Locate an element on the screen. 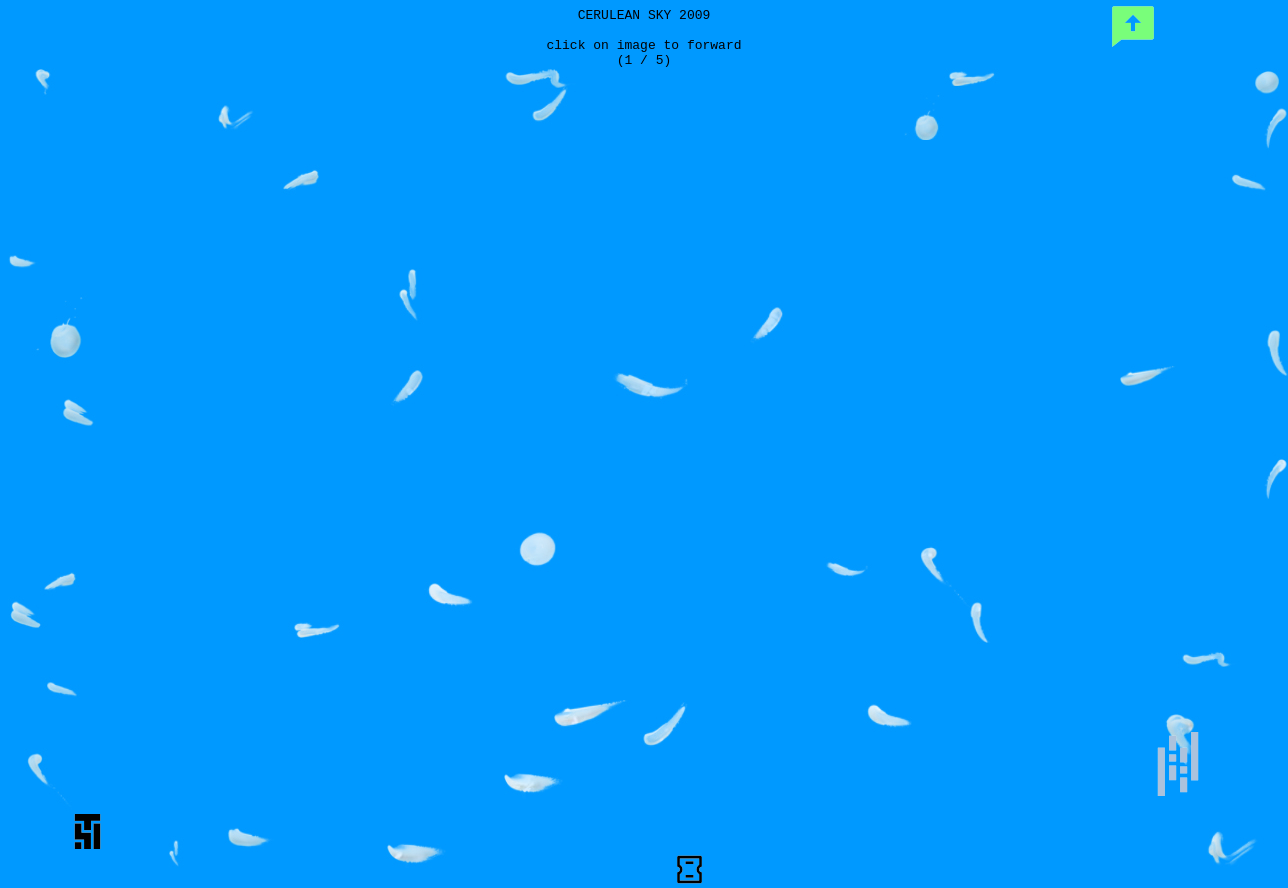 The height and width of the screenshot is (888, 1288). pandas Python data analysis library logo is located at coordinates (1178, 764).